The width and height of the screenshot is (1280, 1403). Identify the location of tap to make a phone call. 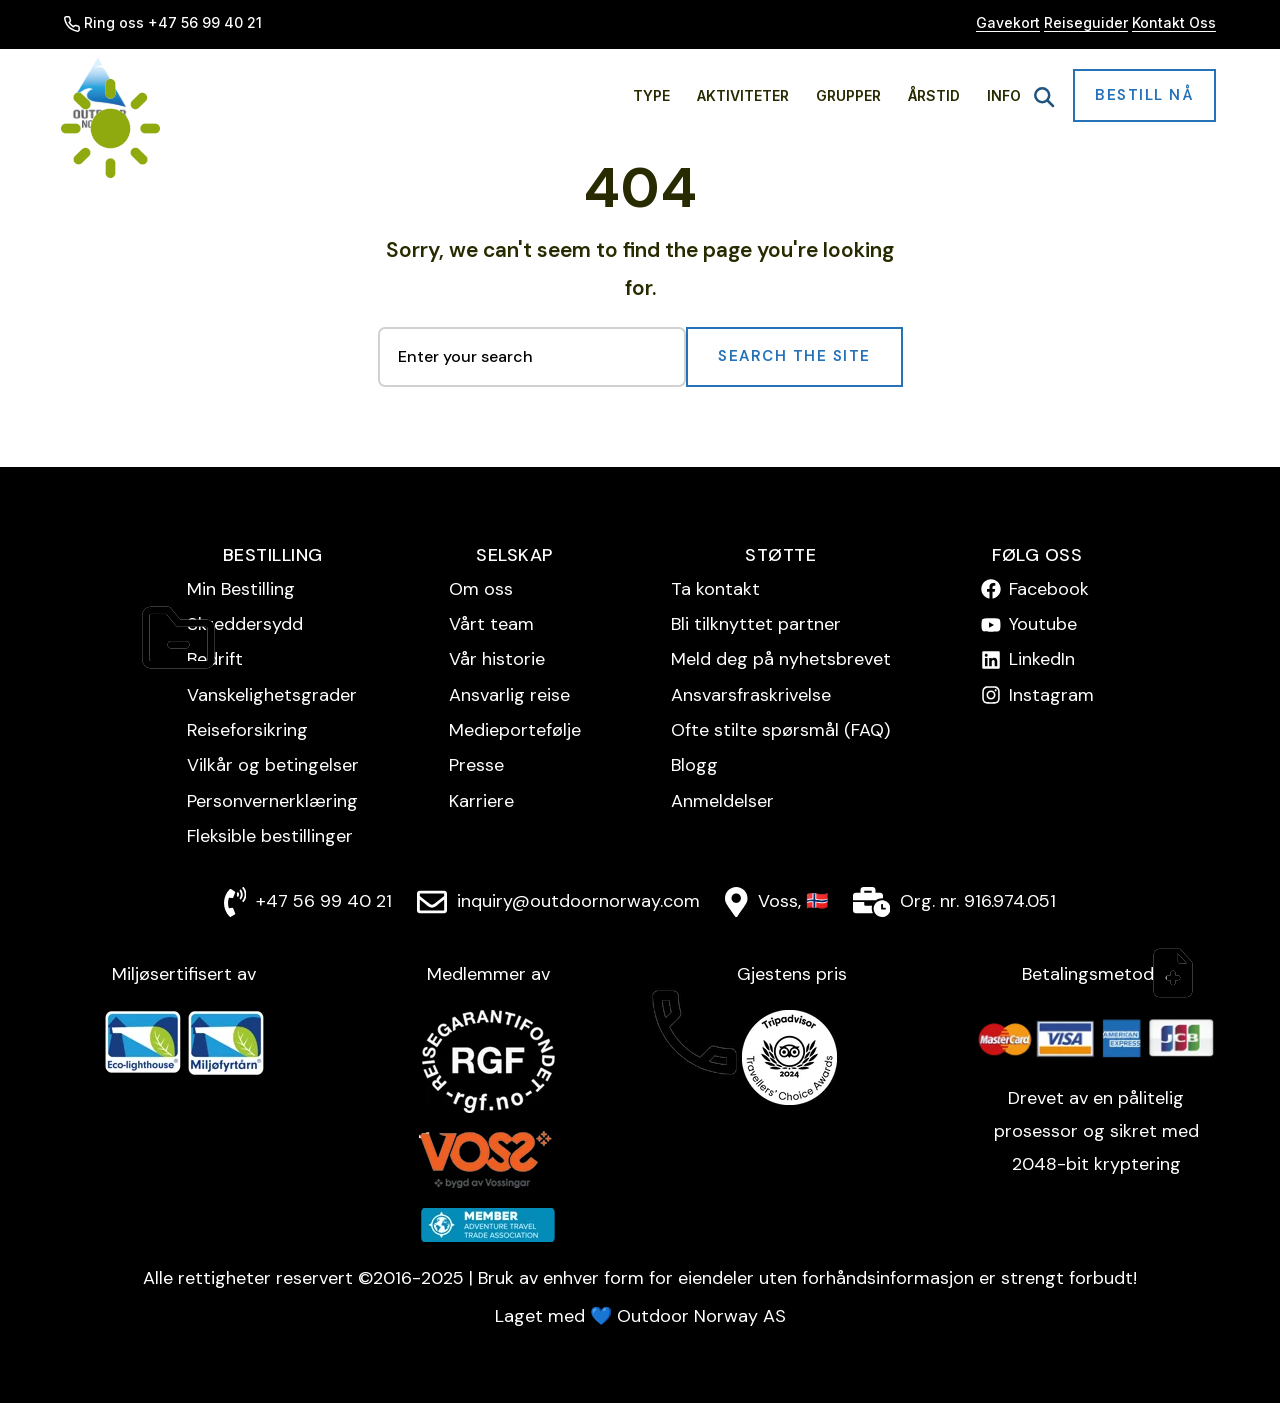
(694, 1032).